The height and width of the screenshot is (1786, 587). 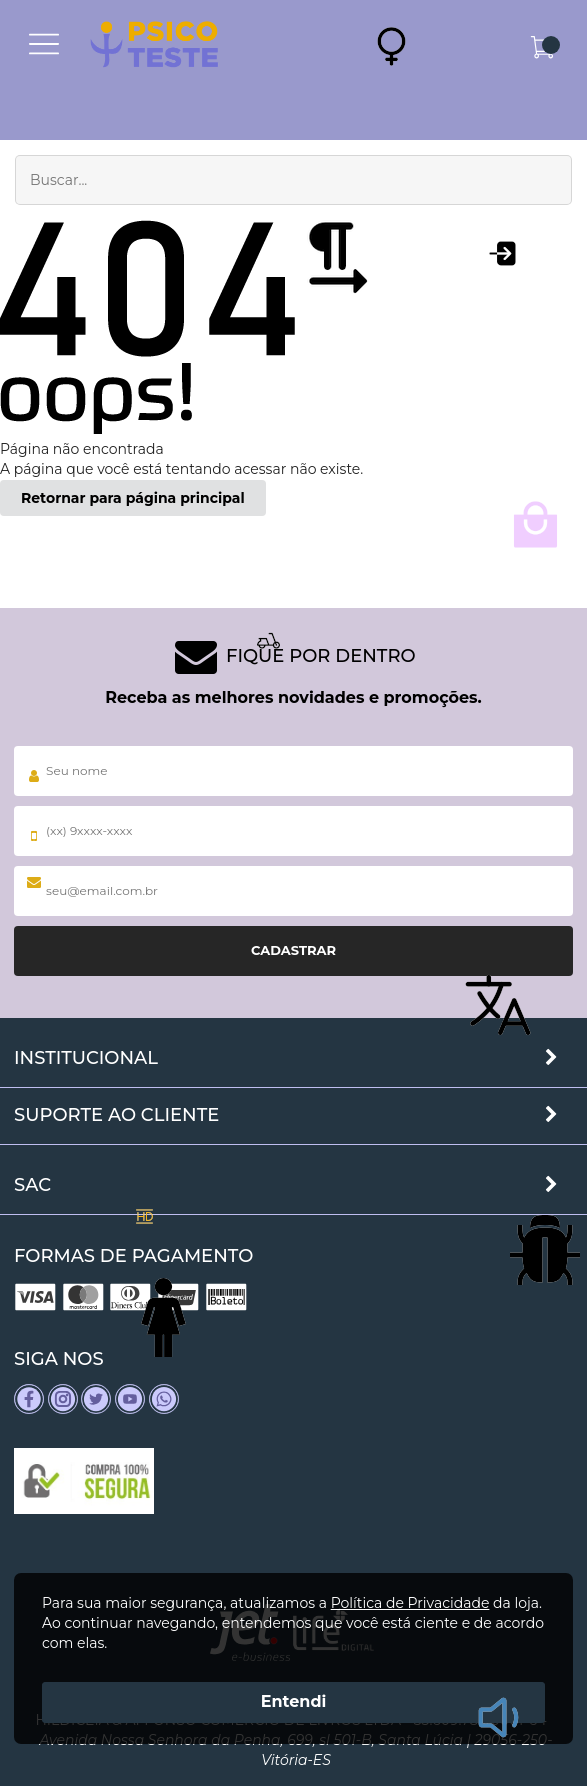 What do you see at coordinates (535, 524) in the screenshot?
I see `view your shopping bag` at bounding box center [535, 524].